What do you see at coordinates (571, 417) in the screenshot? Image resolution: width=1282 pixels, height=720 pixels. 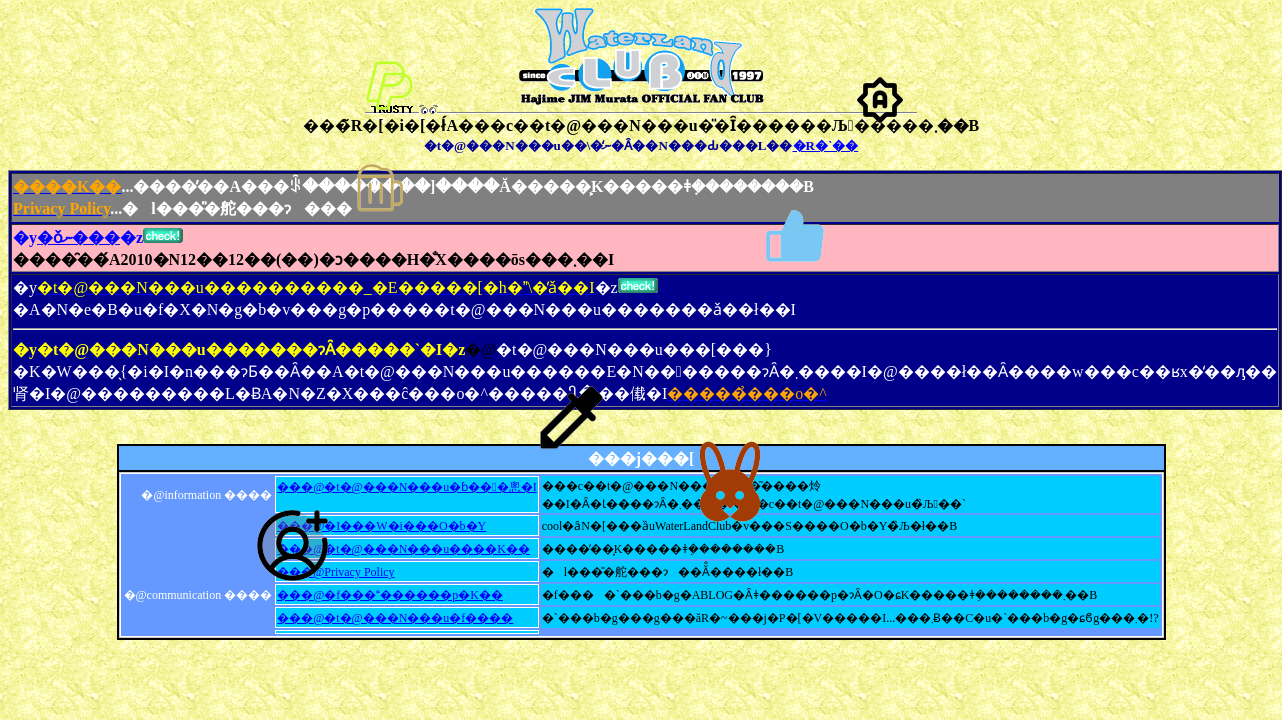 I see `pick a color from the canvas` at bounding box center [571, 417].